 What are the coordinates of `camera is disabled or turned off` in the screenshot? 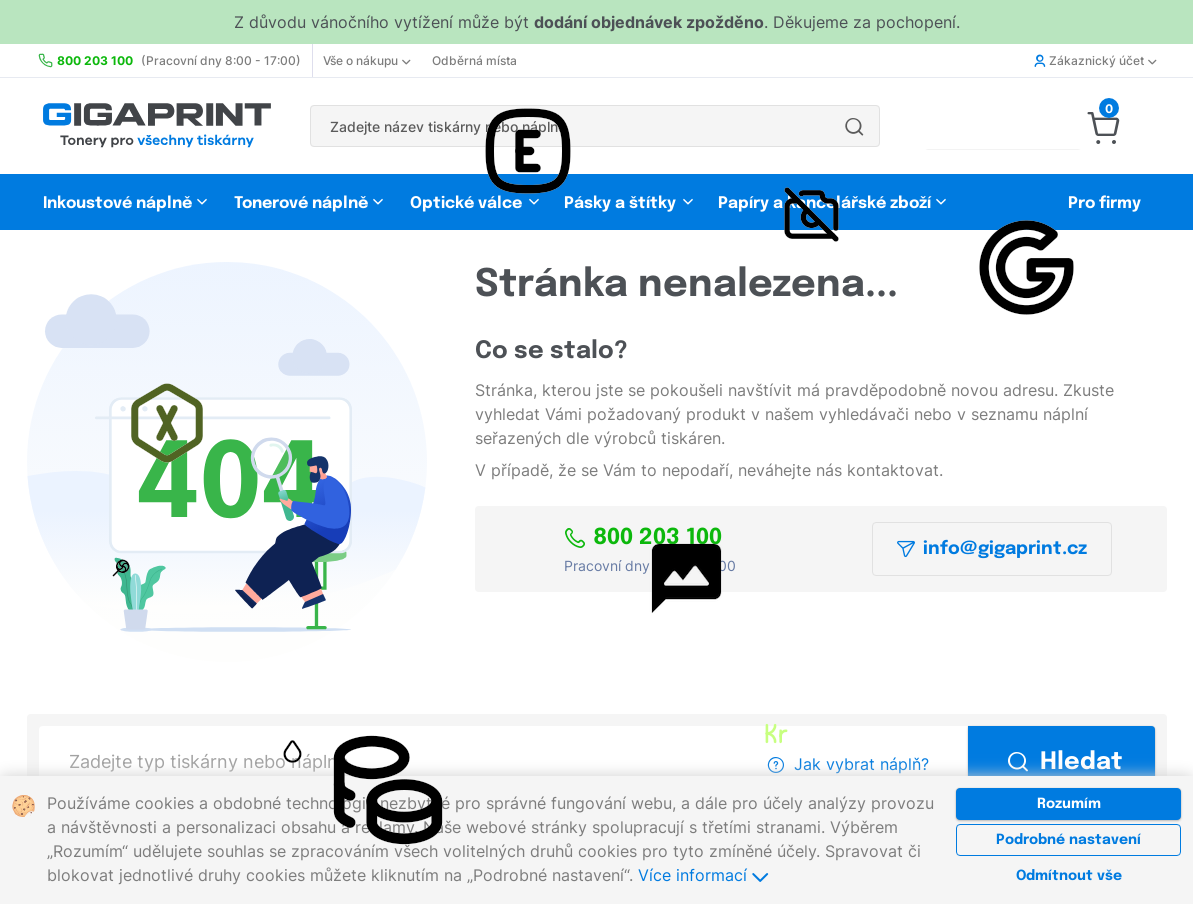 It's located at (811, 214).